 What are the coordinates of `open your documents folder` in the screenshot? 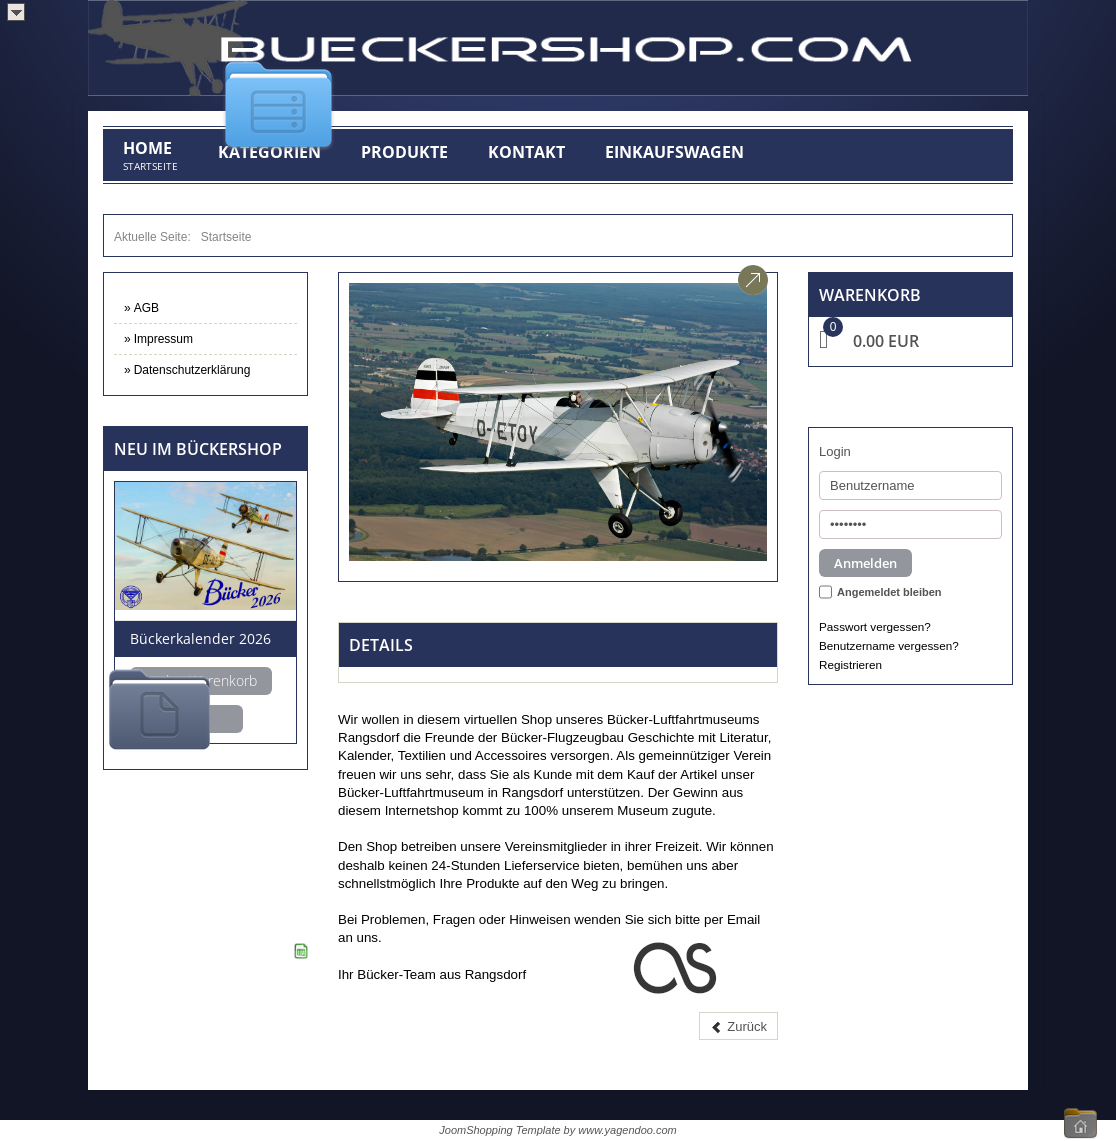 It's located at (159, 709).